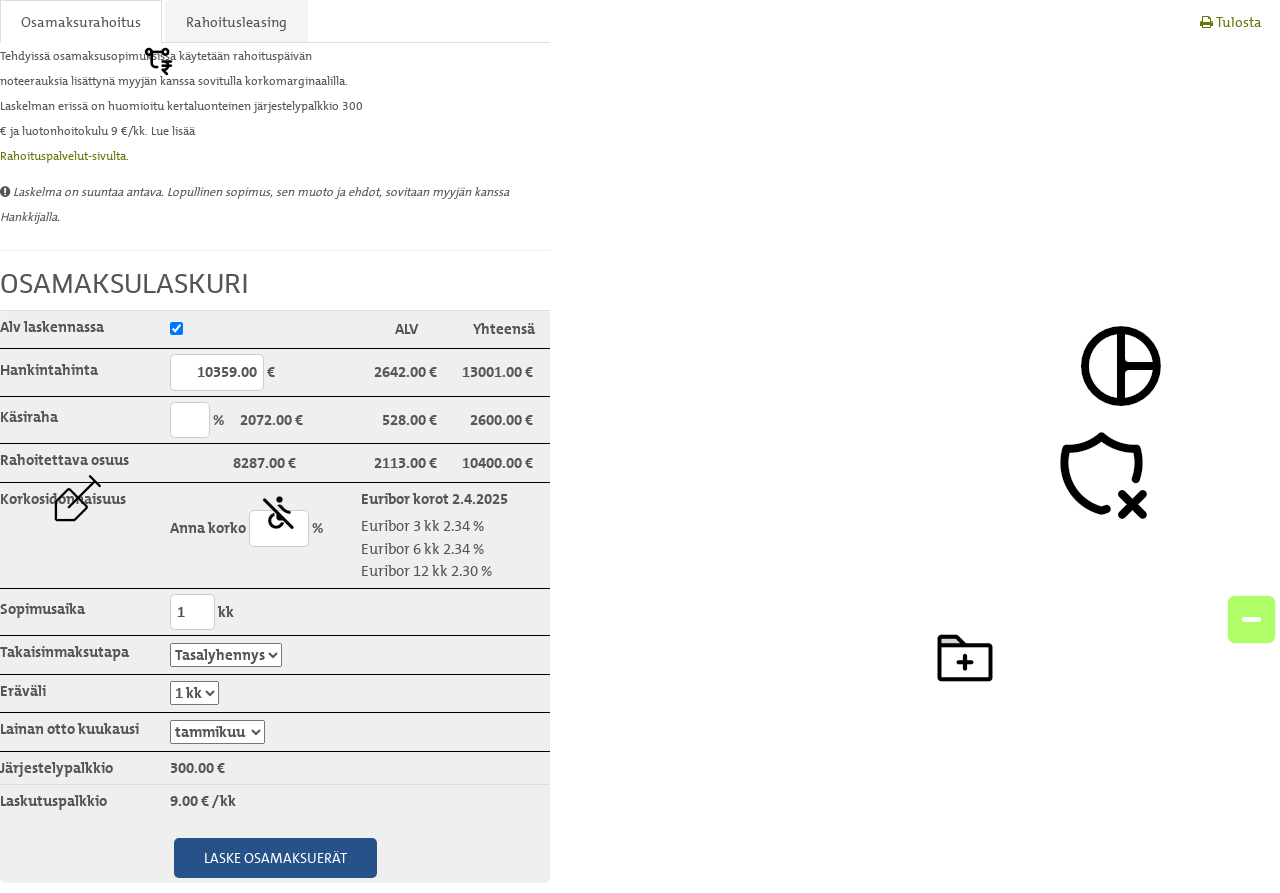 Image resolution: width=1280 pixels, height=893 pixels. What do you see at coordinates (1251, 619) in the screenshot?
I see `remove an item from a list` at bounding box center [1251, 619].